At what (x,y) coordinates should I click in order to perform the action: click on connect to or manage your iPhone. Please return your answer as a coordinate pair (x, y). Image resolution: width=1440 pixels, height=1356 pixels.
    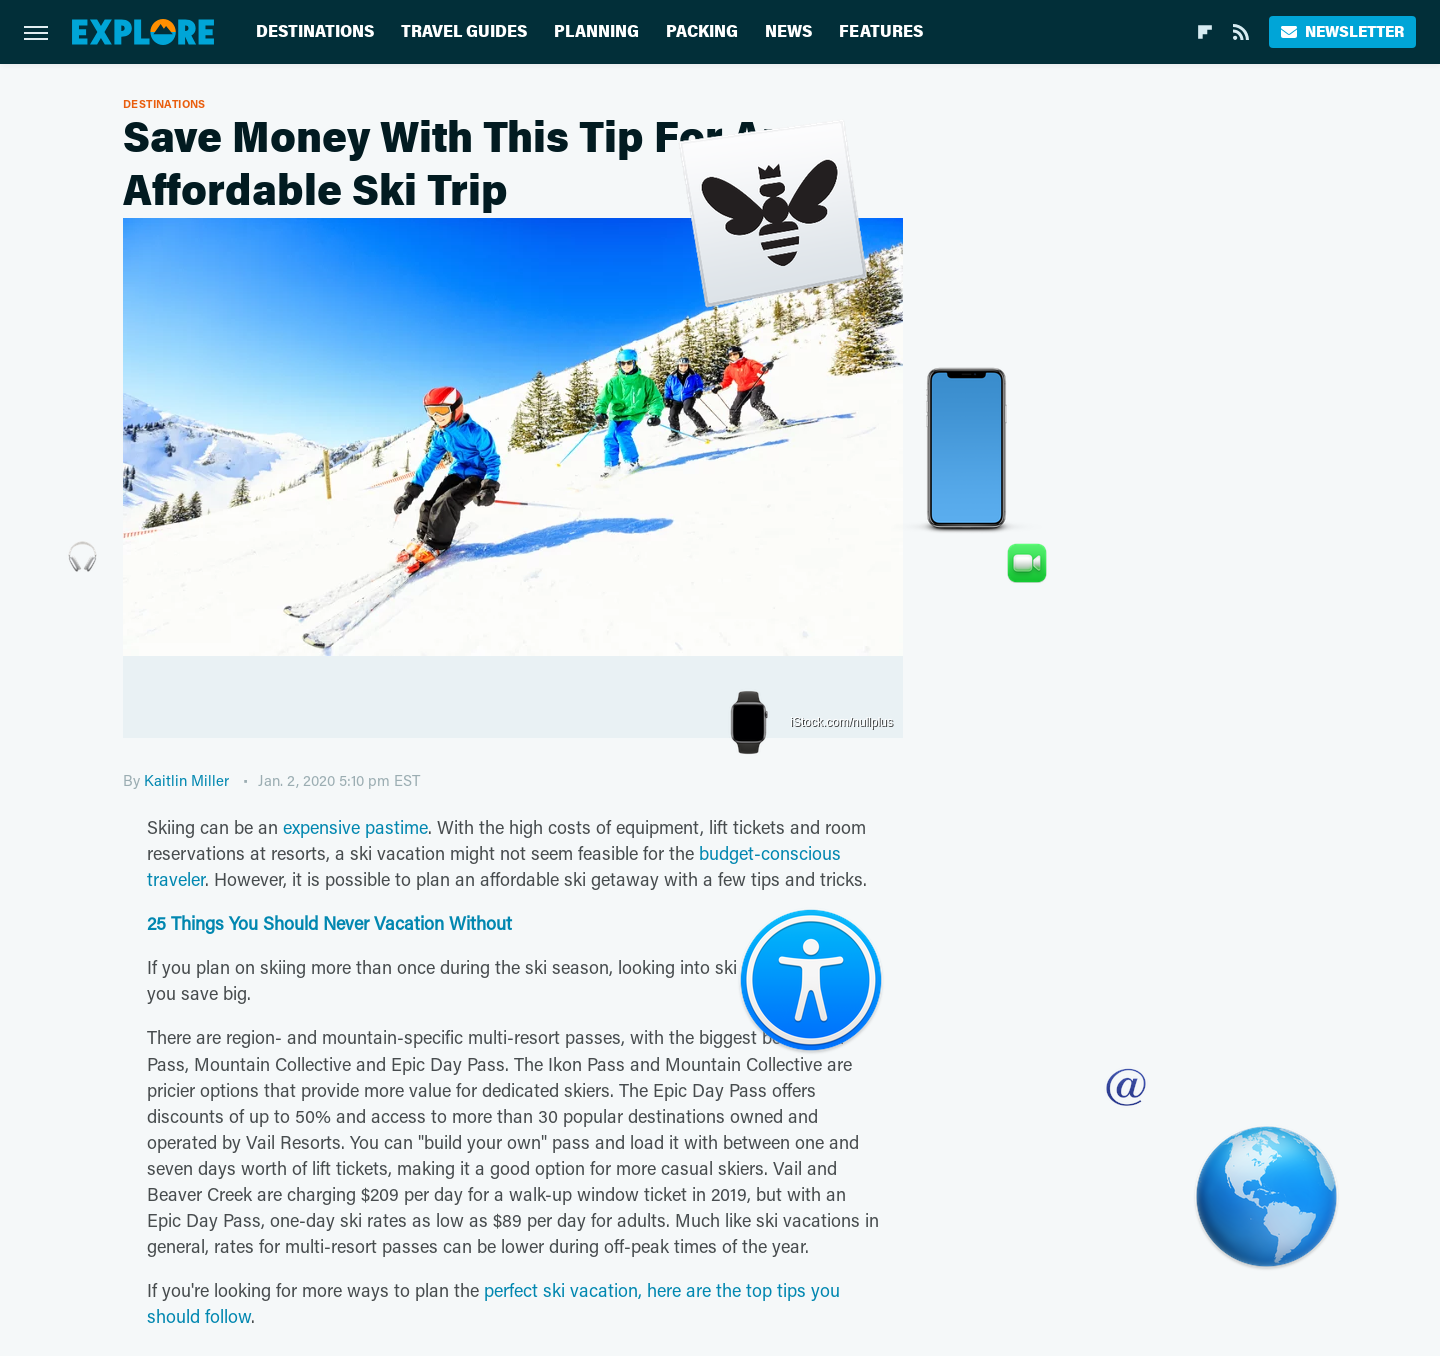
    Looking at the image, I should click on (966, 450).